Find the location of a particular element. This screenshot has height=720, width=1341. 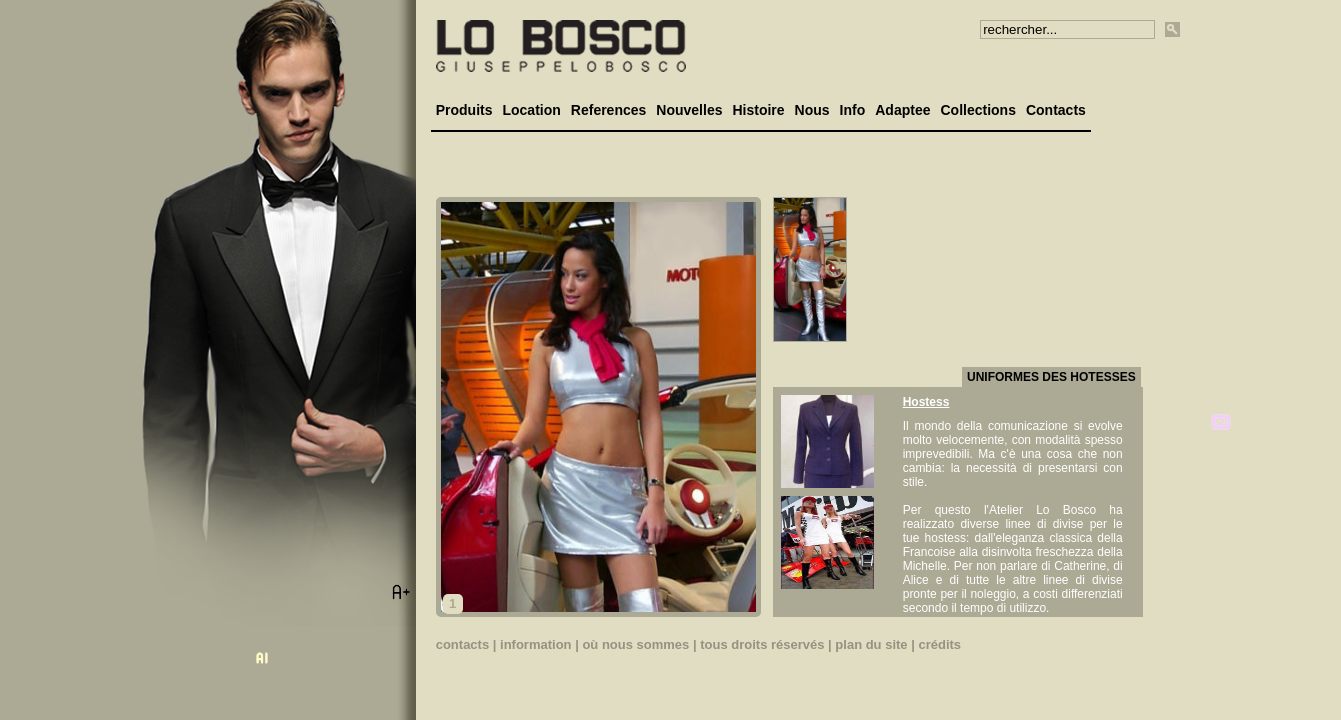

indicates standard definition video quality is located at coordinates (1221, 422).